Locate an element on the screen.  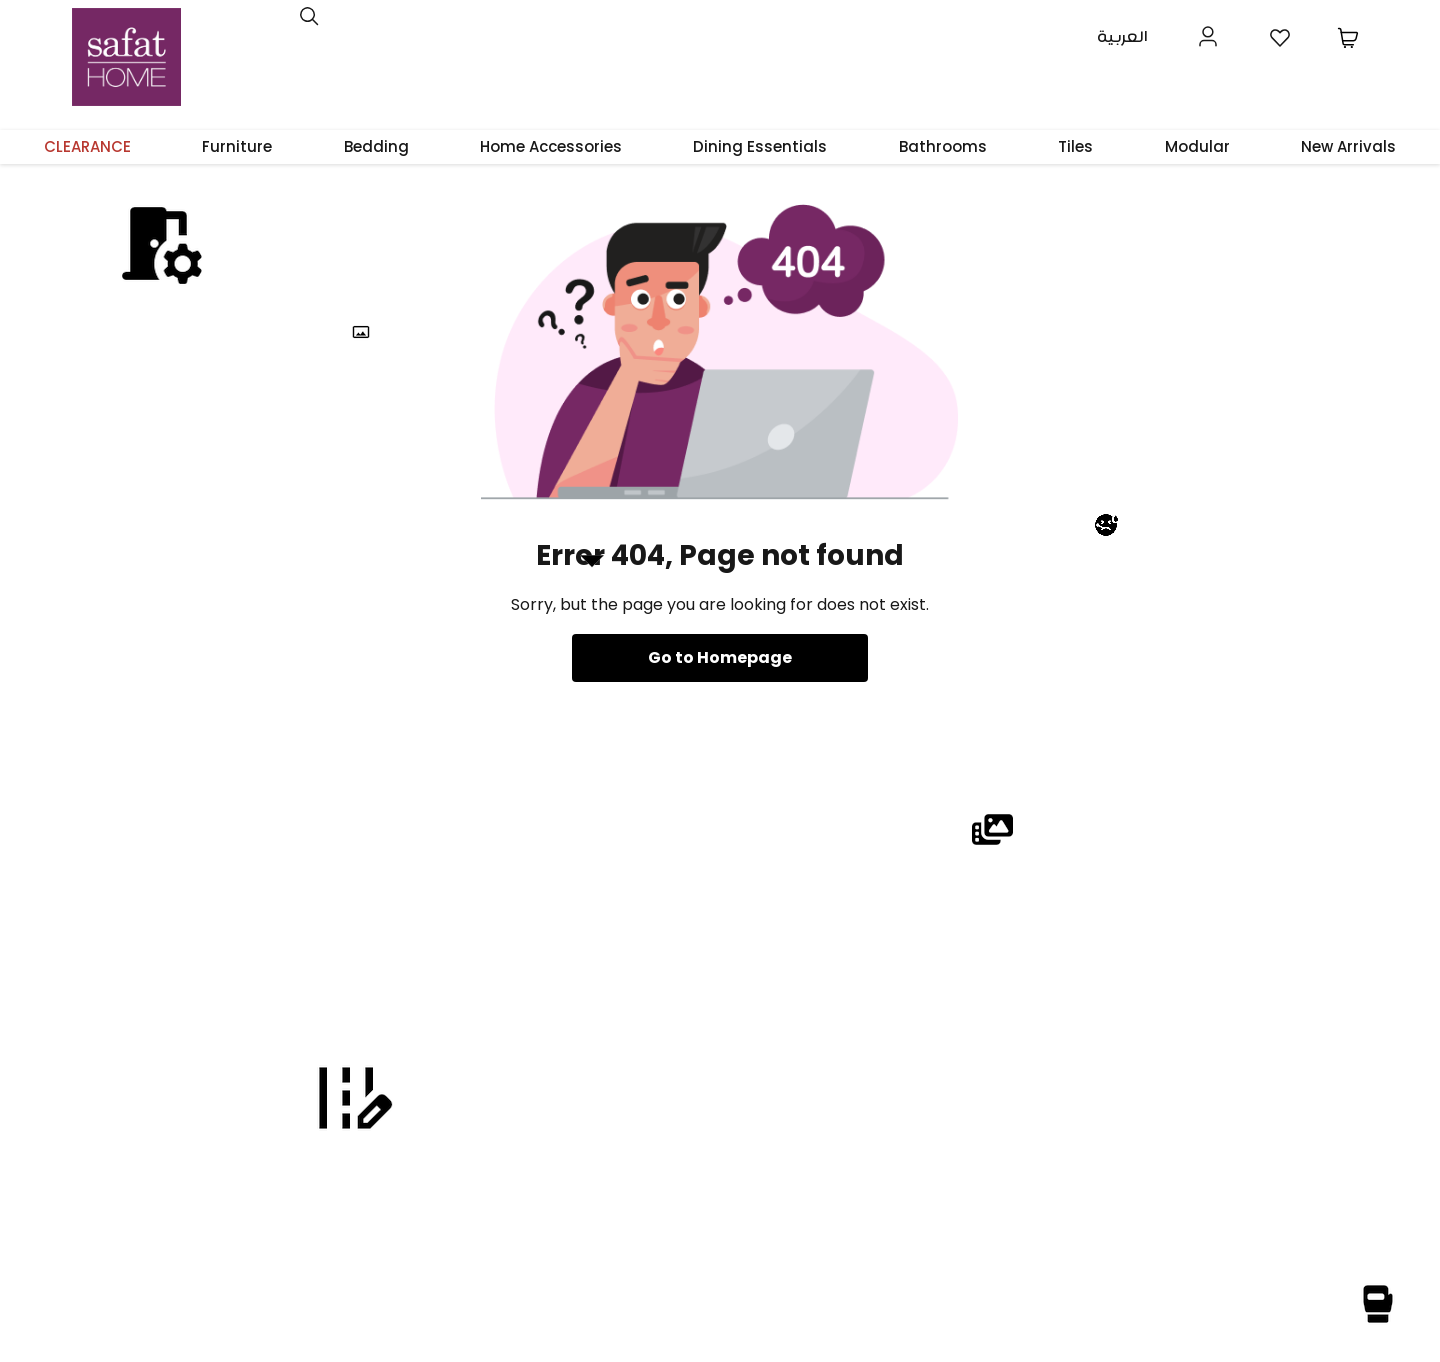
report feeling unwell or sick is located at coordinates (1106, 525).